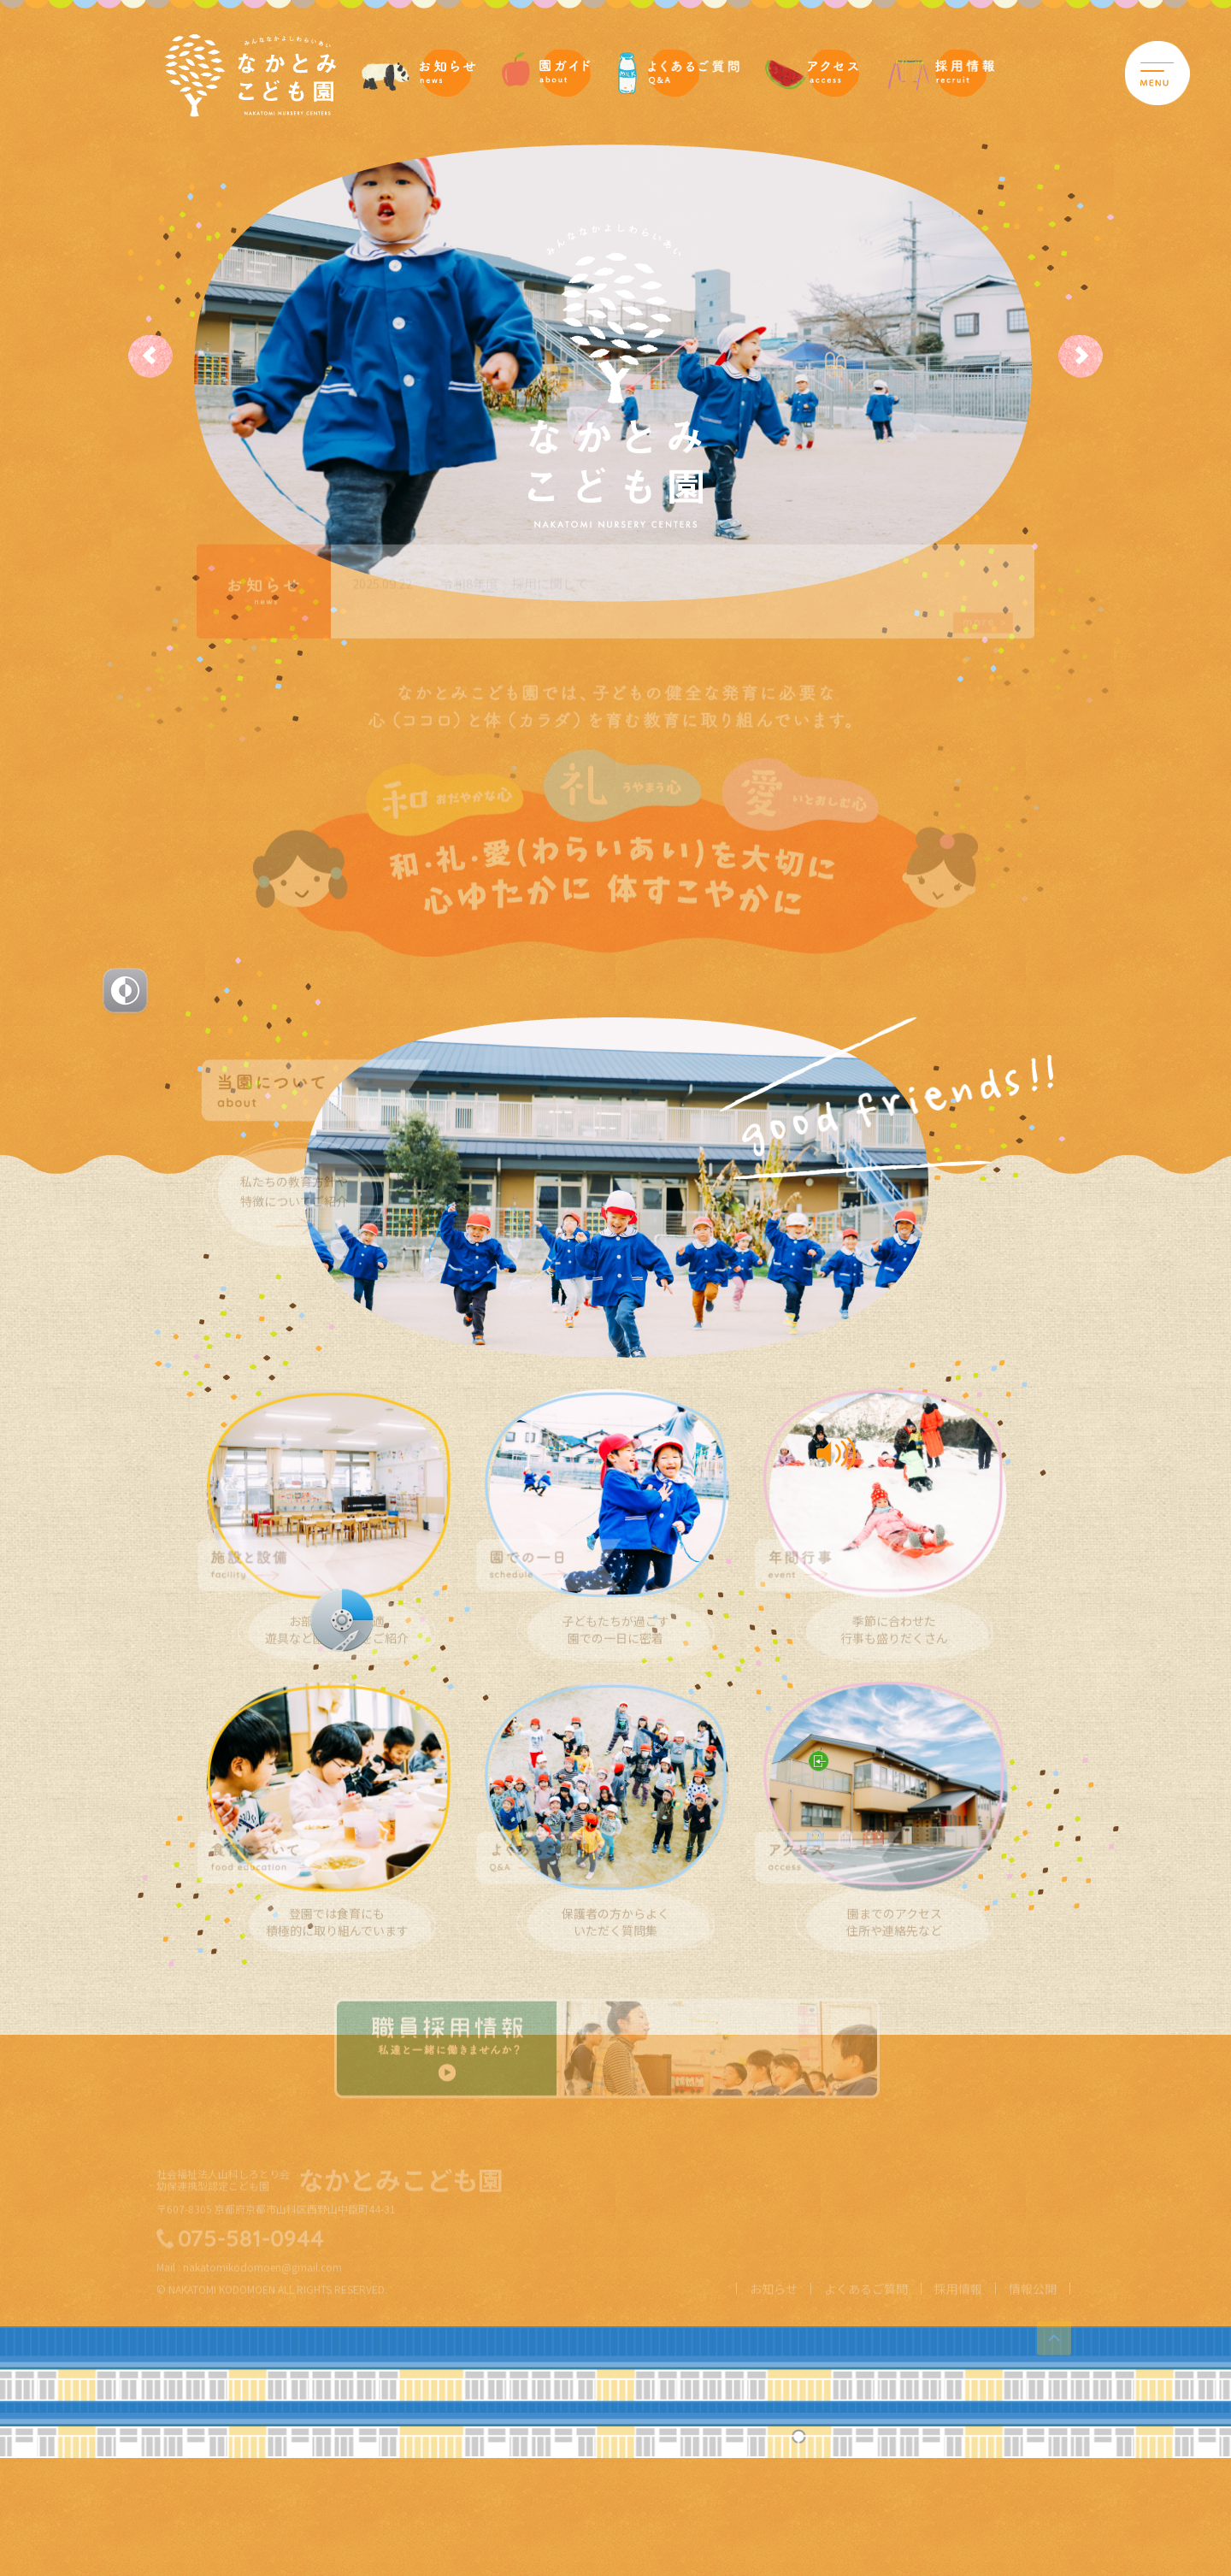 This screenshot has width=1231, height=2576. What do you see at coordinates (342, 1620) in the screenshot?
I see `access disk partition settings` at bounding box center [342, 1620].